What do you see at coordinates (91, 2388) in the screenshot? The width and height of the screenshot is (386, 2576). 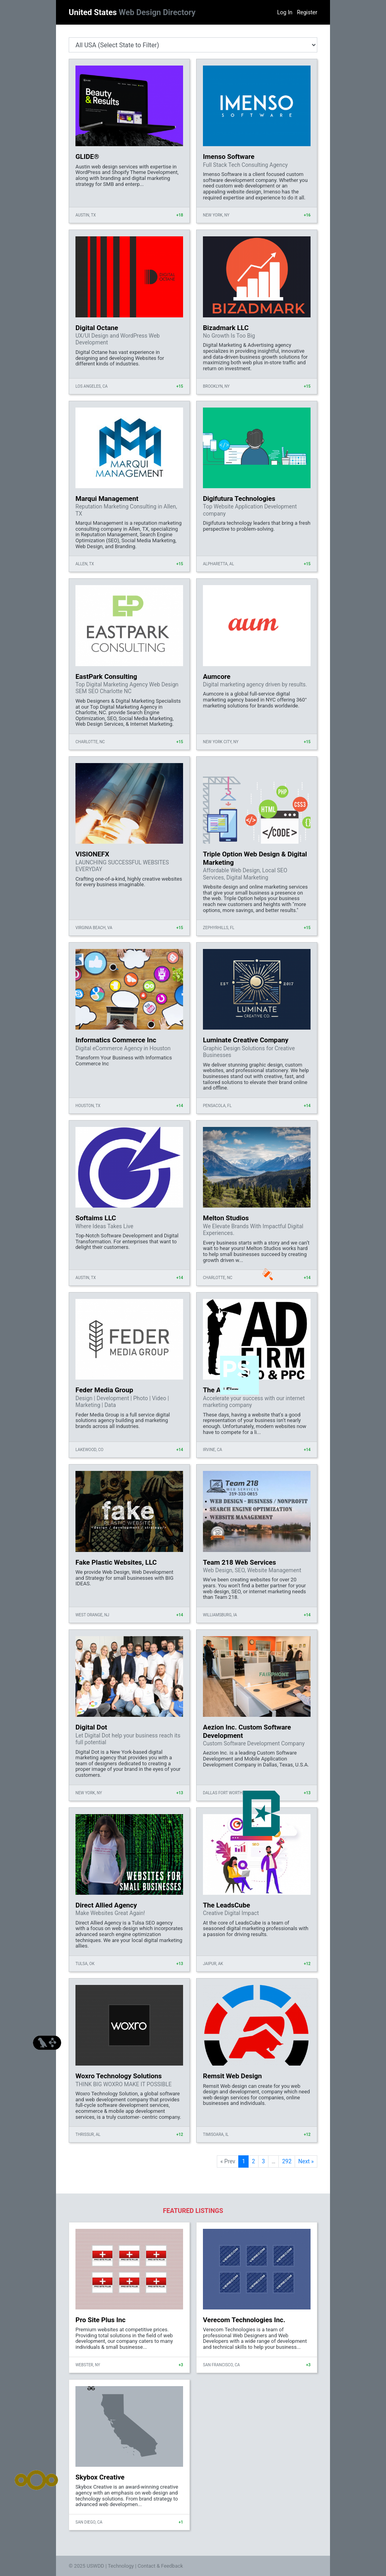 I see `visit geeksforgeeks website` at bounding box center [91, 2388].